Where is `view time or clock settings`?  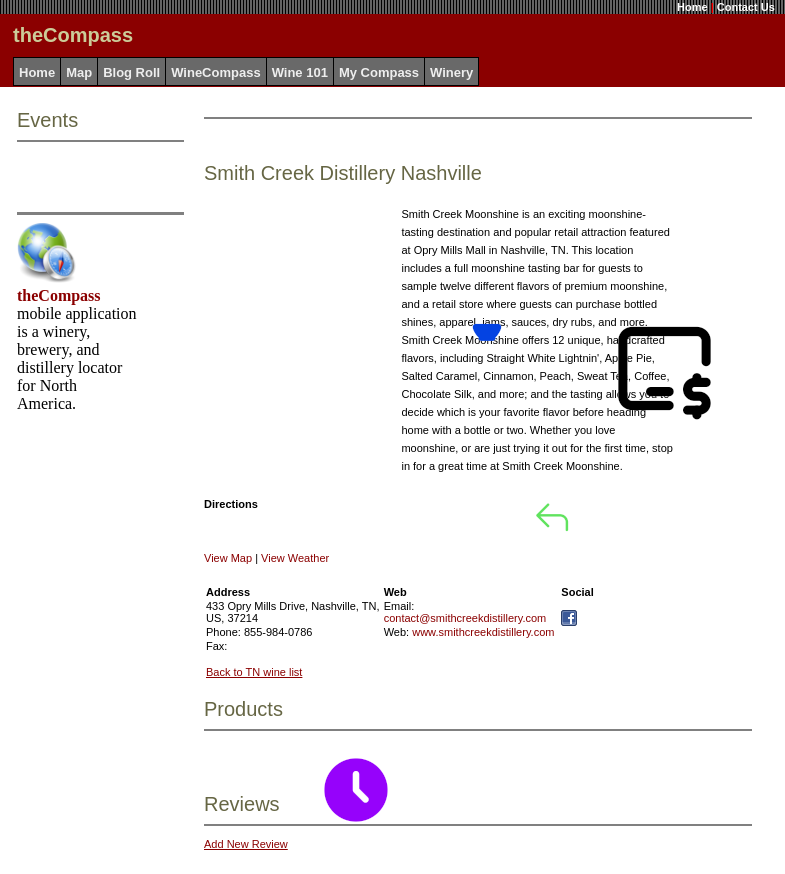 view time or clock settings is located at coordinates (356, 790).